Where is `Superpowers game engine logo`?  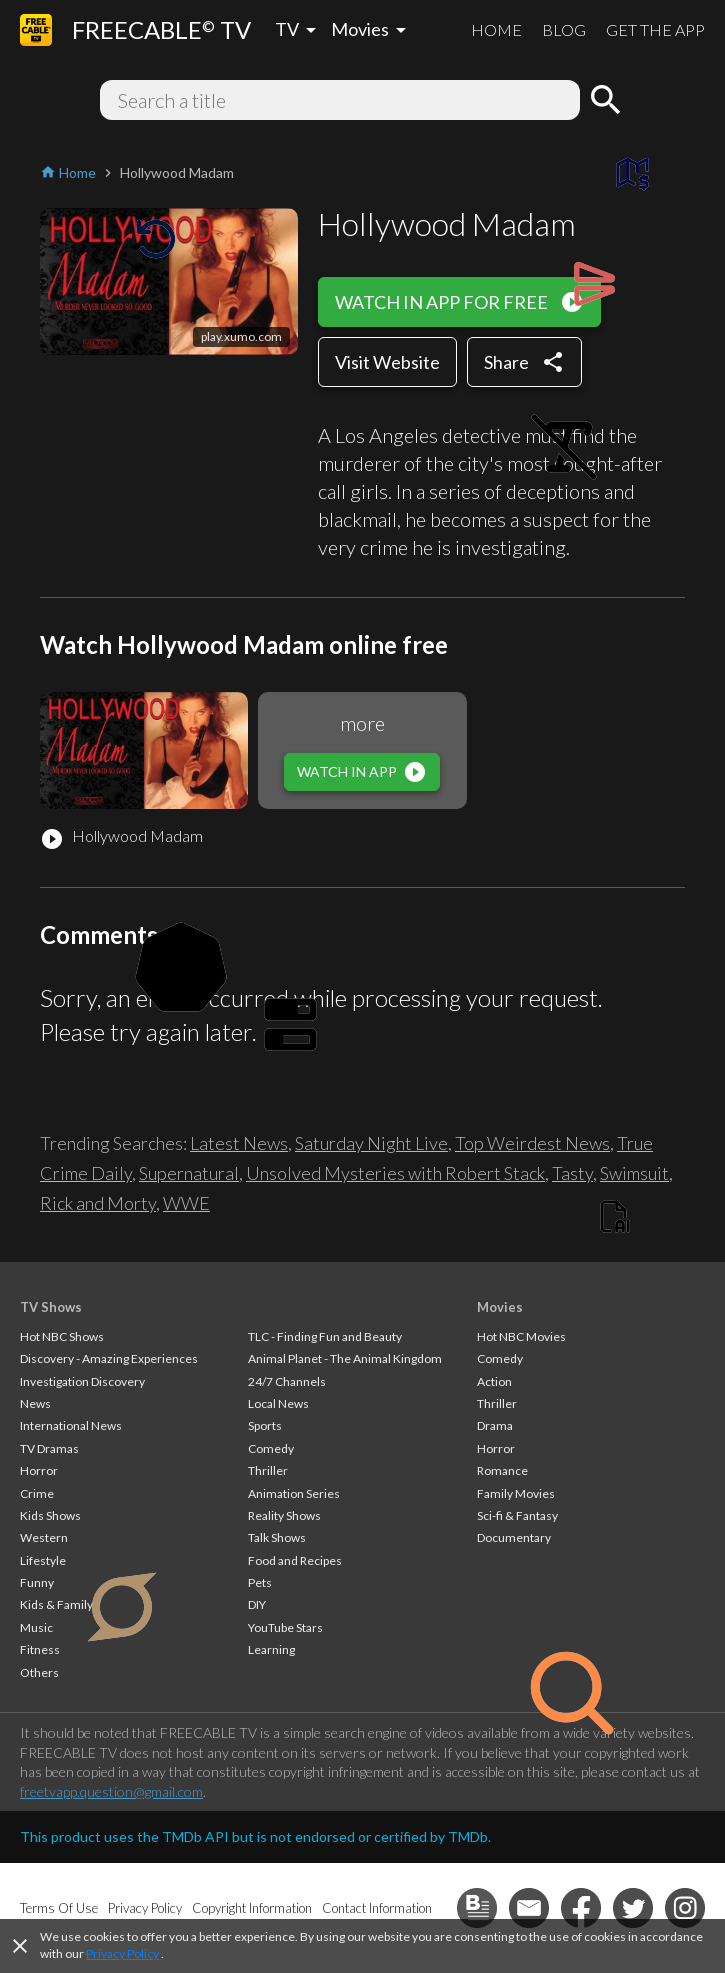 Superpowers game engine logo is located at coordinates (122, 1607).